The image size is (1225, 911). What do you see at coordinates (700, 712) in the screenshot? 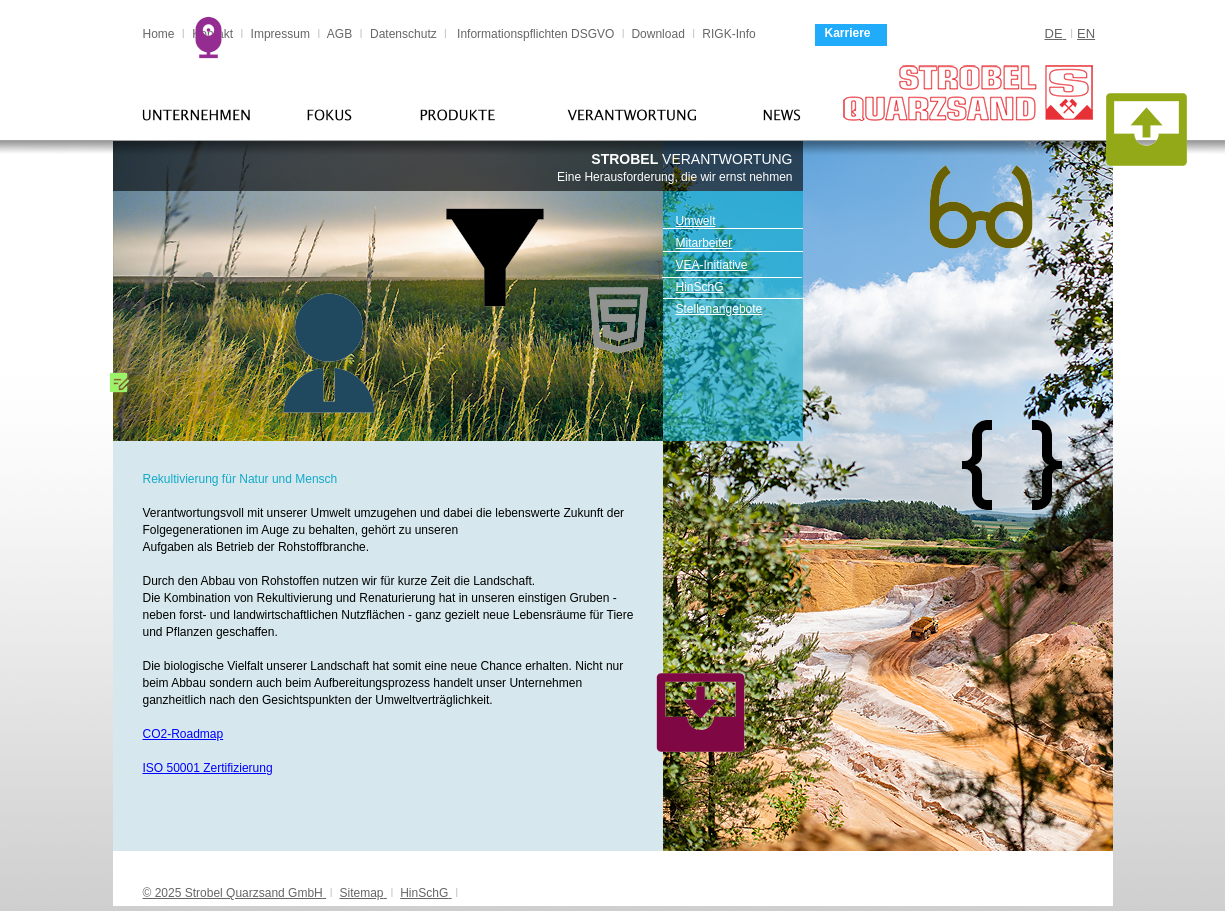
I see `import files or data into the application` at bounding box center [700, 712].